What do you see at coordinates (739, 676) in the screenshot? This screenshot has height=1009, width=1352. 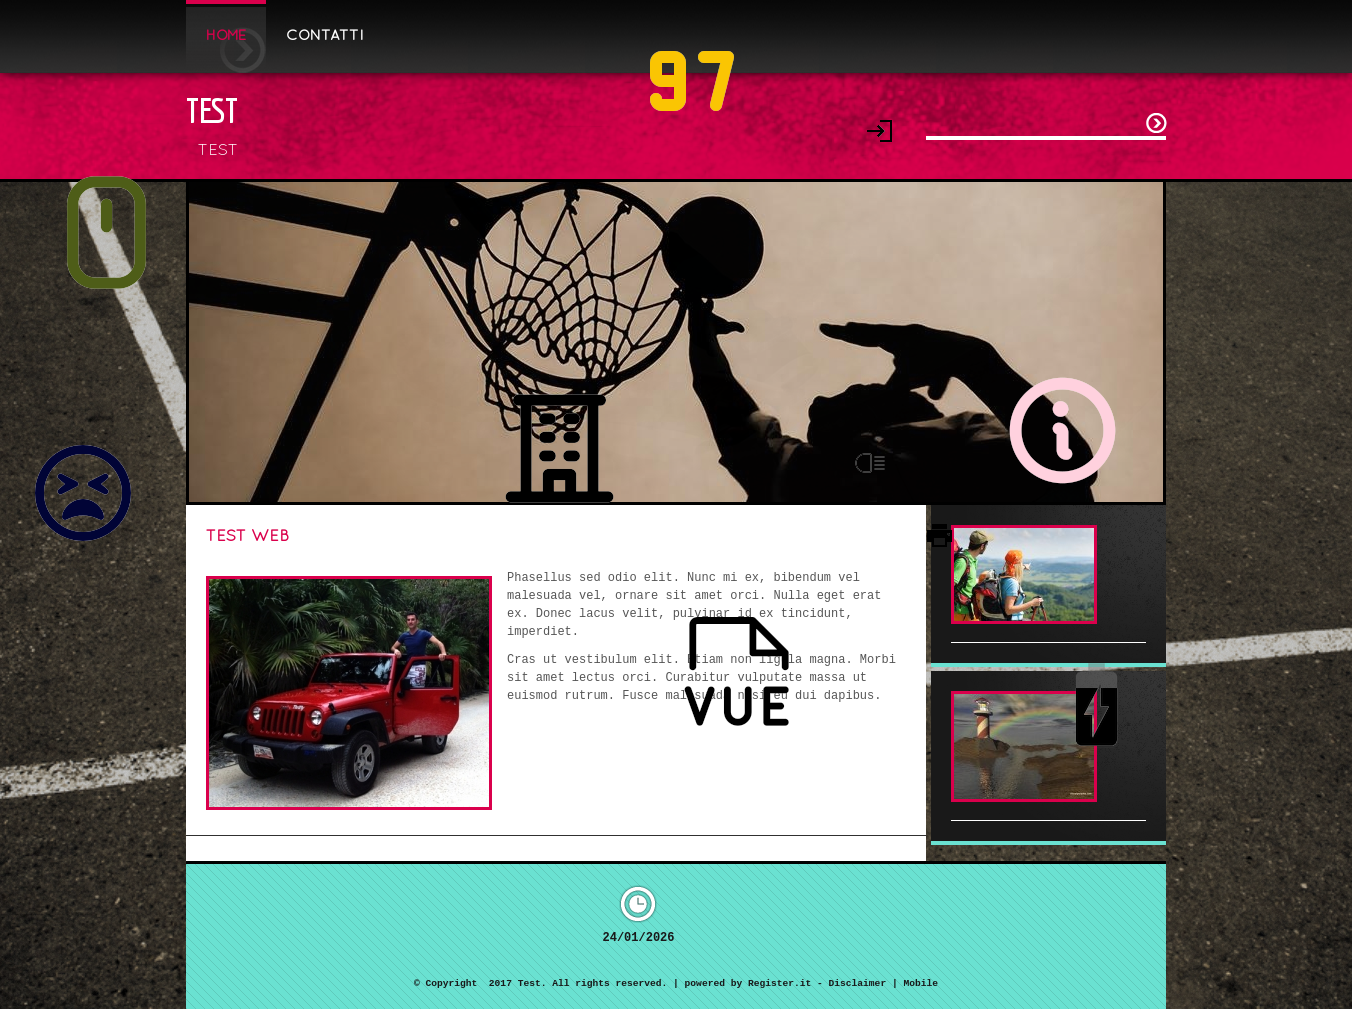 I see `vue.js file type indicator` at bounding box center [739, 676].